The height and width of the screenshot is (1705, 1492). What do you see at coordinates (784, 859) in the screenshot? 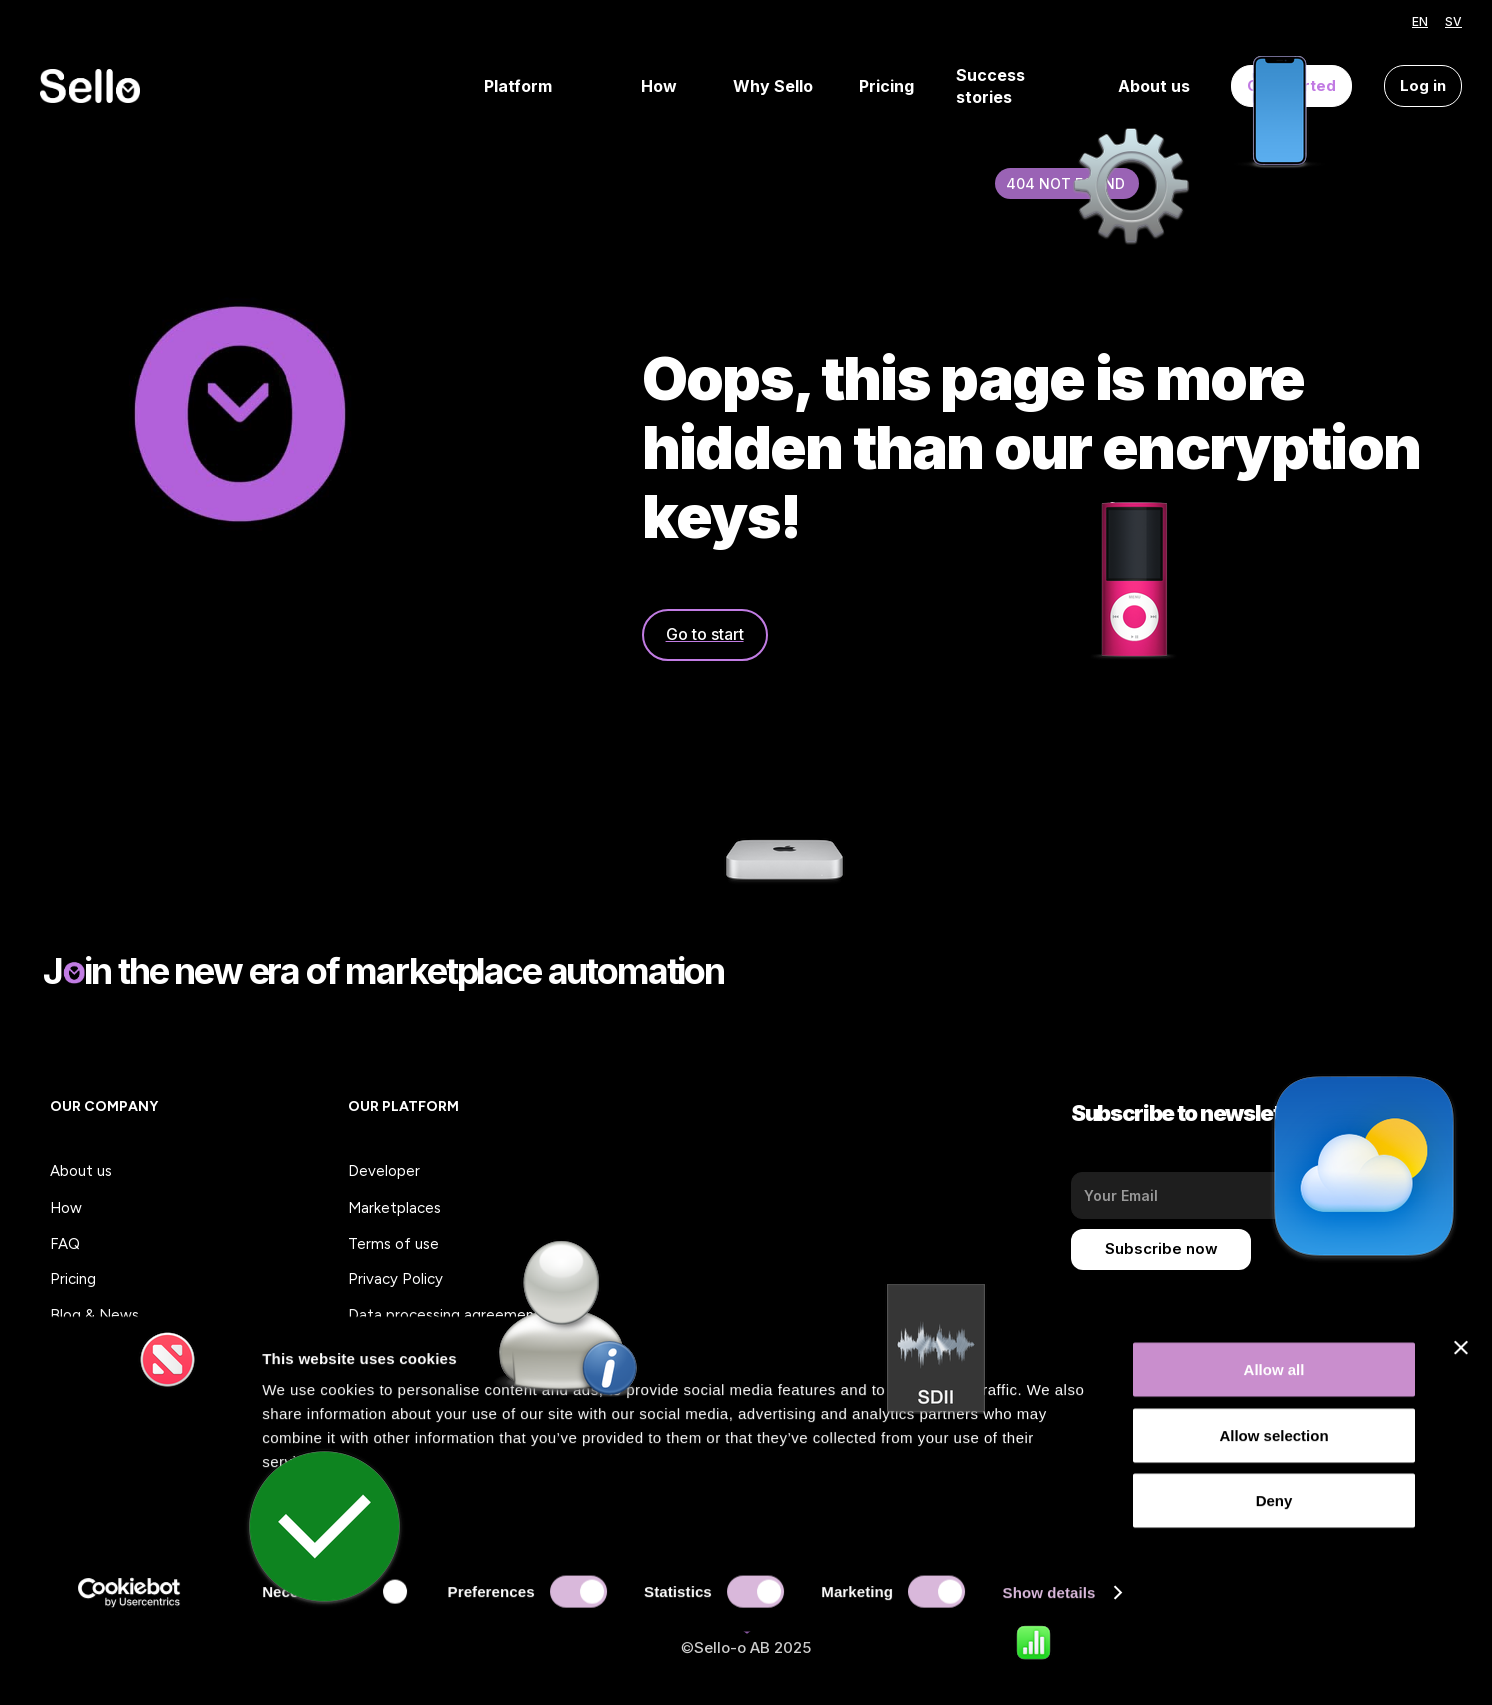
I see `represents a connected mac mini device` at bounding box center [784, 859].